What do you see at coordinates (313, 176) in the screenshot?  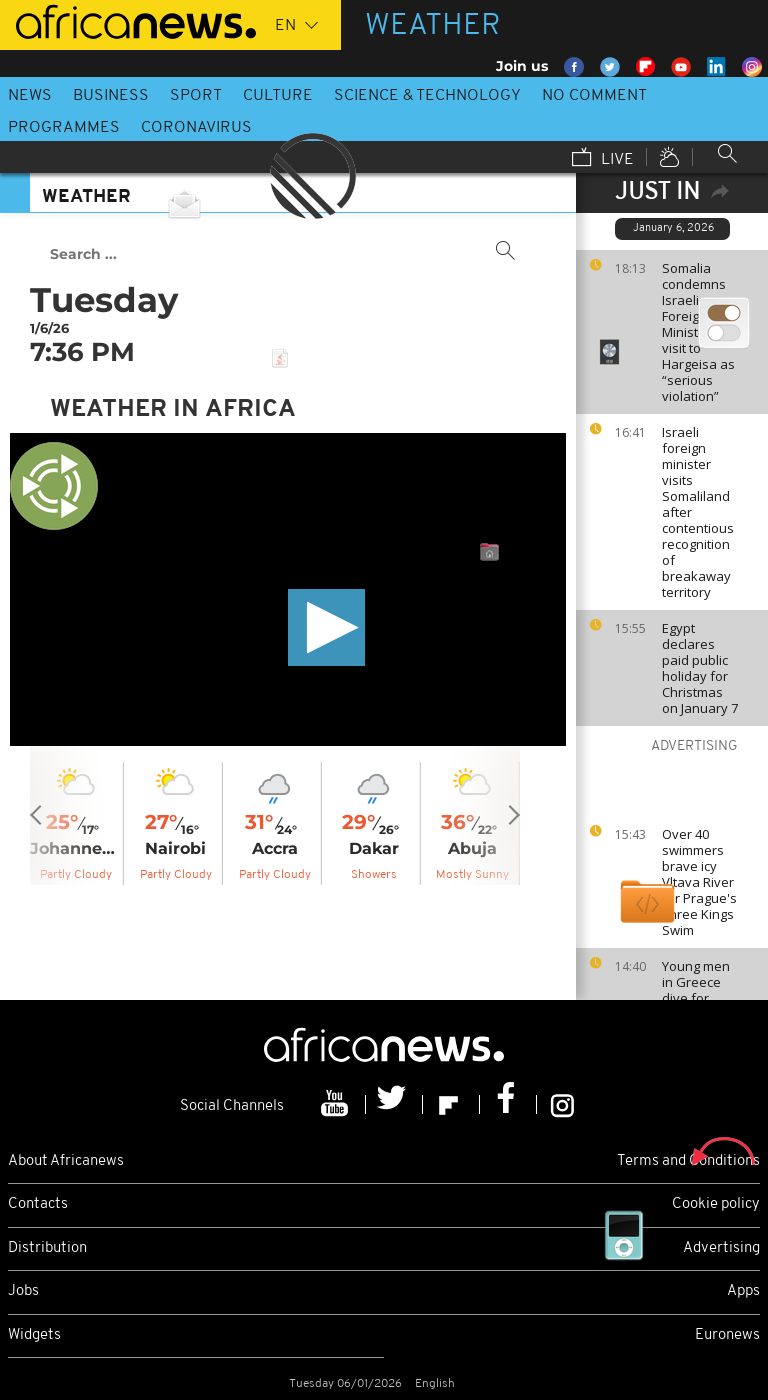 I see `open linear app` at bounding box center [313, 176].